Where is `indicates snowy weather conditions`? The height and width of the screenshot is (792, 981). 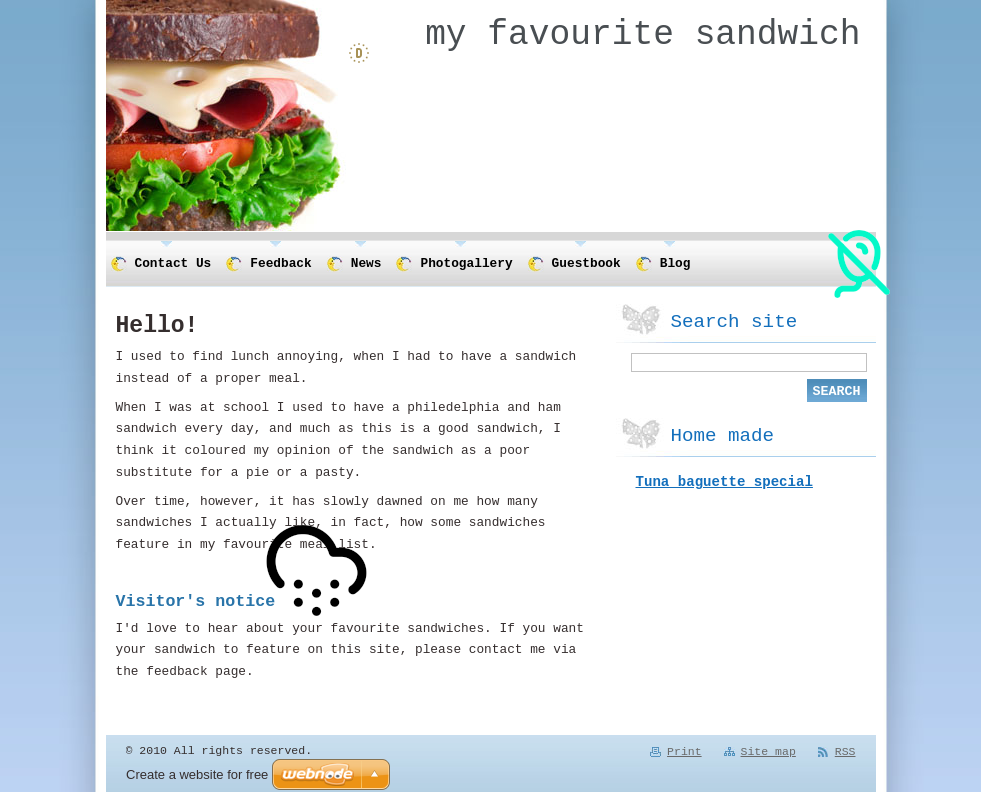
indicates snowy weather conditions is located at coordinates (316, 570).